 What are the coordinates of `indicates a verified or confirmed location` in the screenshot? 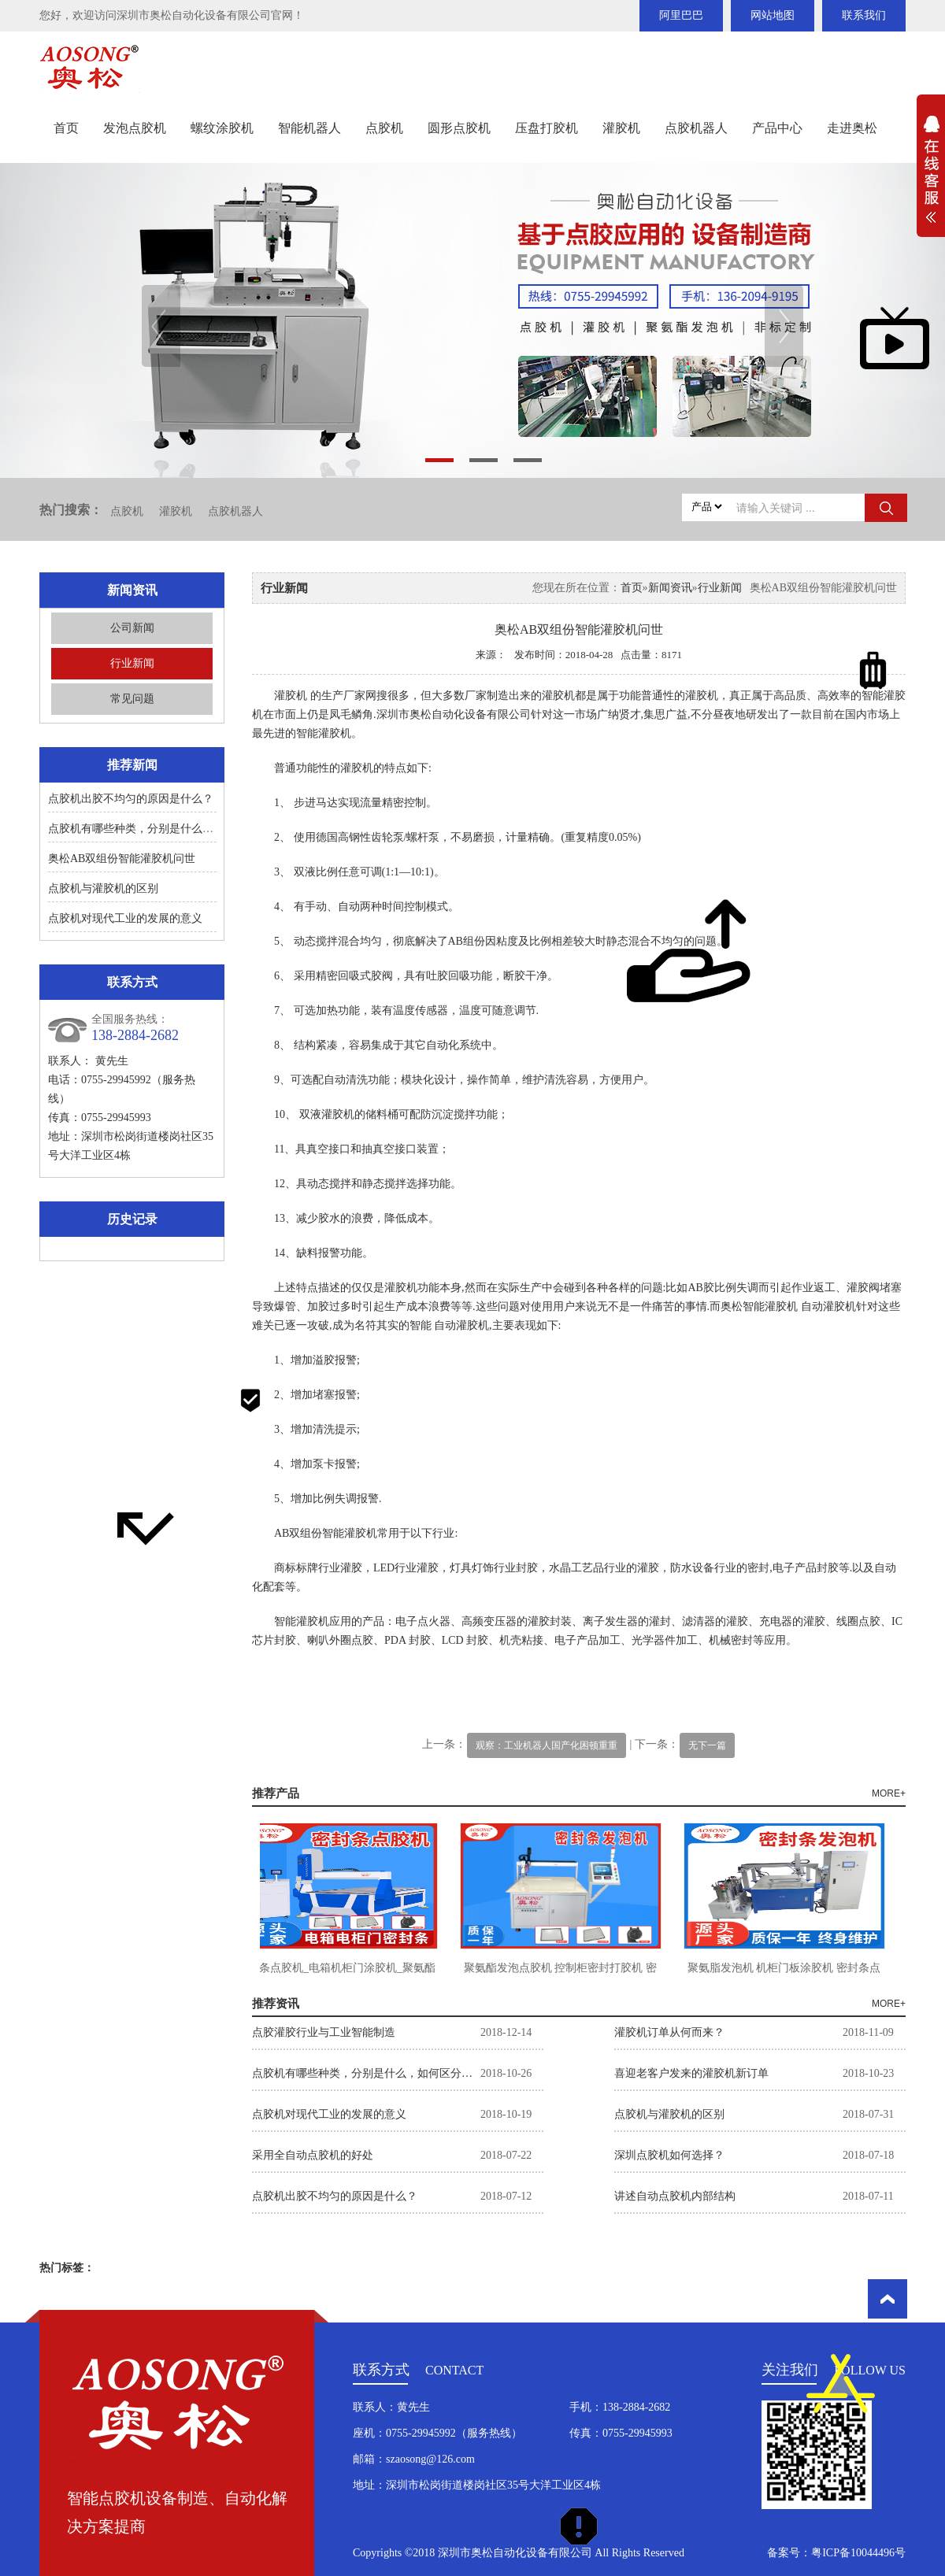 It's located at (250, 1401).